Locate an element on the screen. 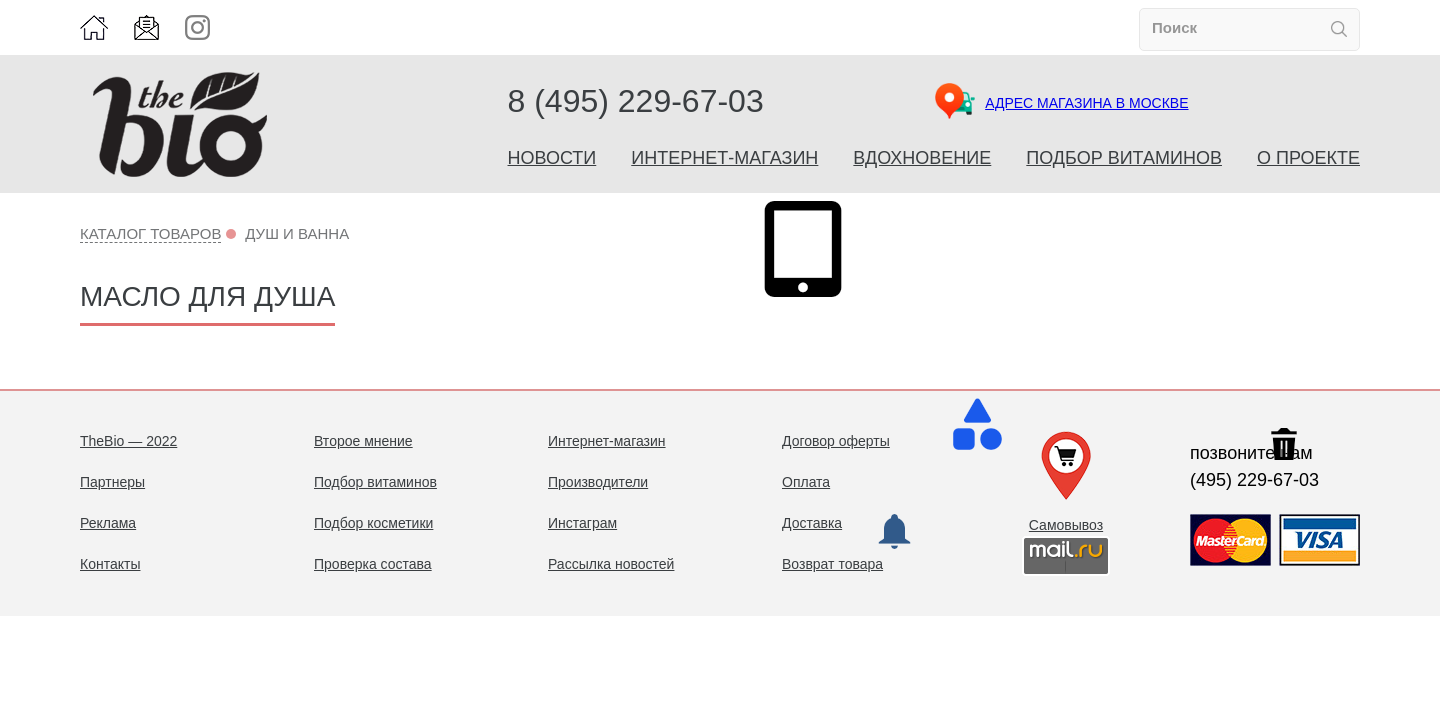  access shape tools or drawing options is located at coordinates (977, 425).